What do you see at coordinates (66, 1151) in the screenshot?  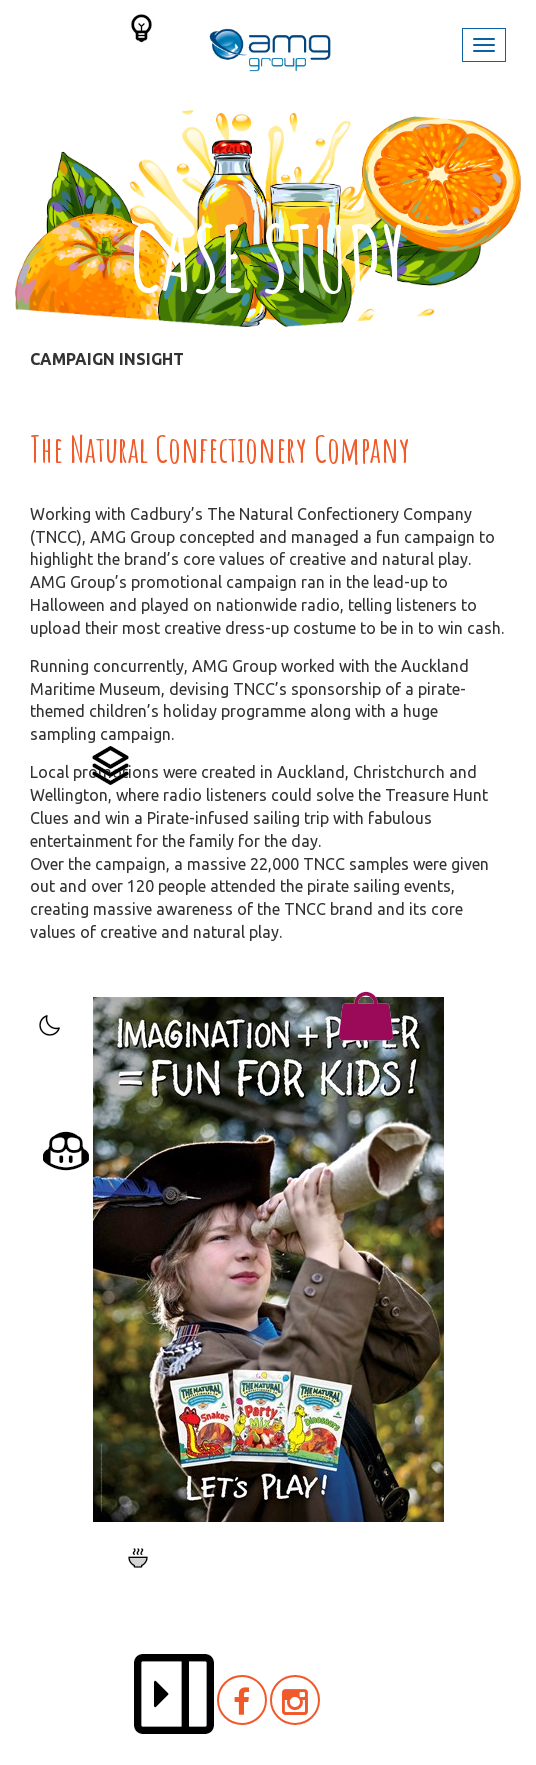 I see `access GitHub Copilot AI assistant` at bounding box center [66, 1151].